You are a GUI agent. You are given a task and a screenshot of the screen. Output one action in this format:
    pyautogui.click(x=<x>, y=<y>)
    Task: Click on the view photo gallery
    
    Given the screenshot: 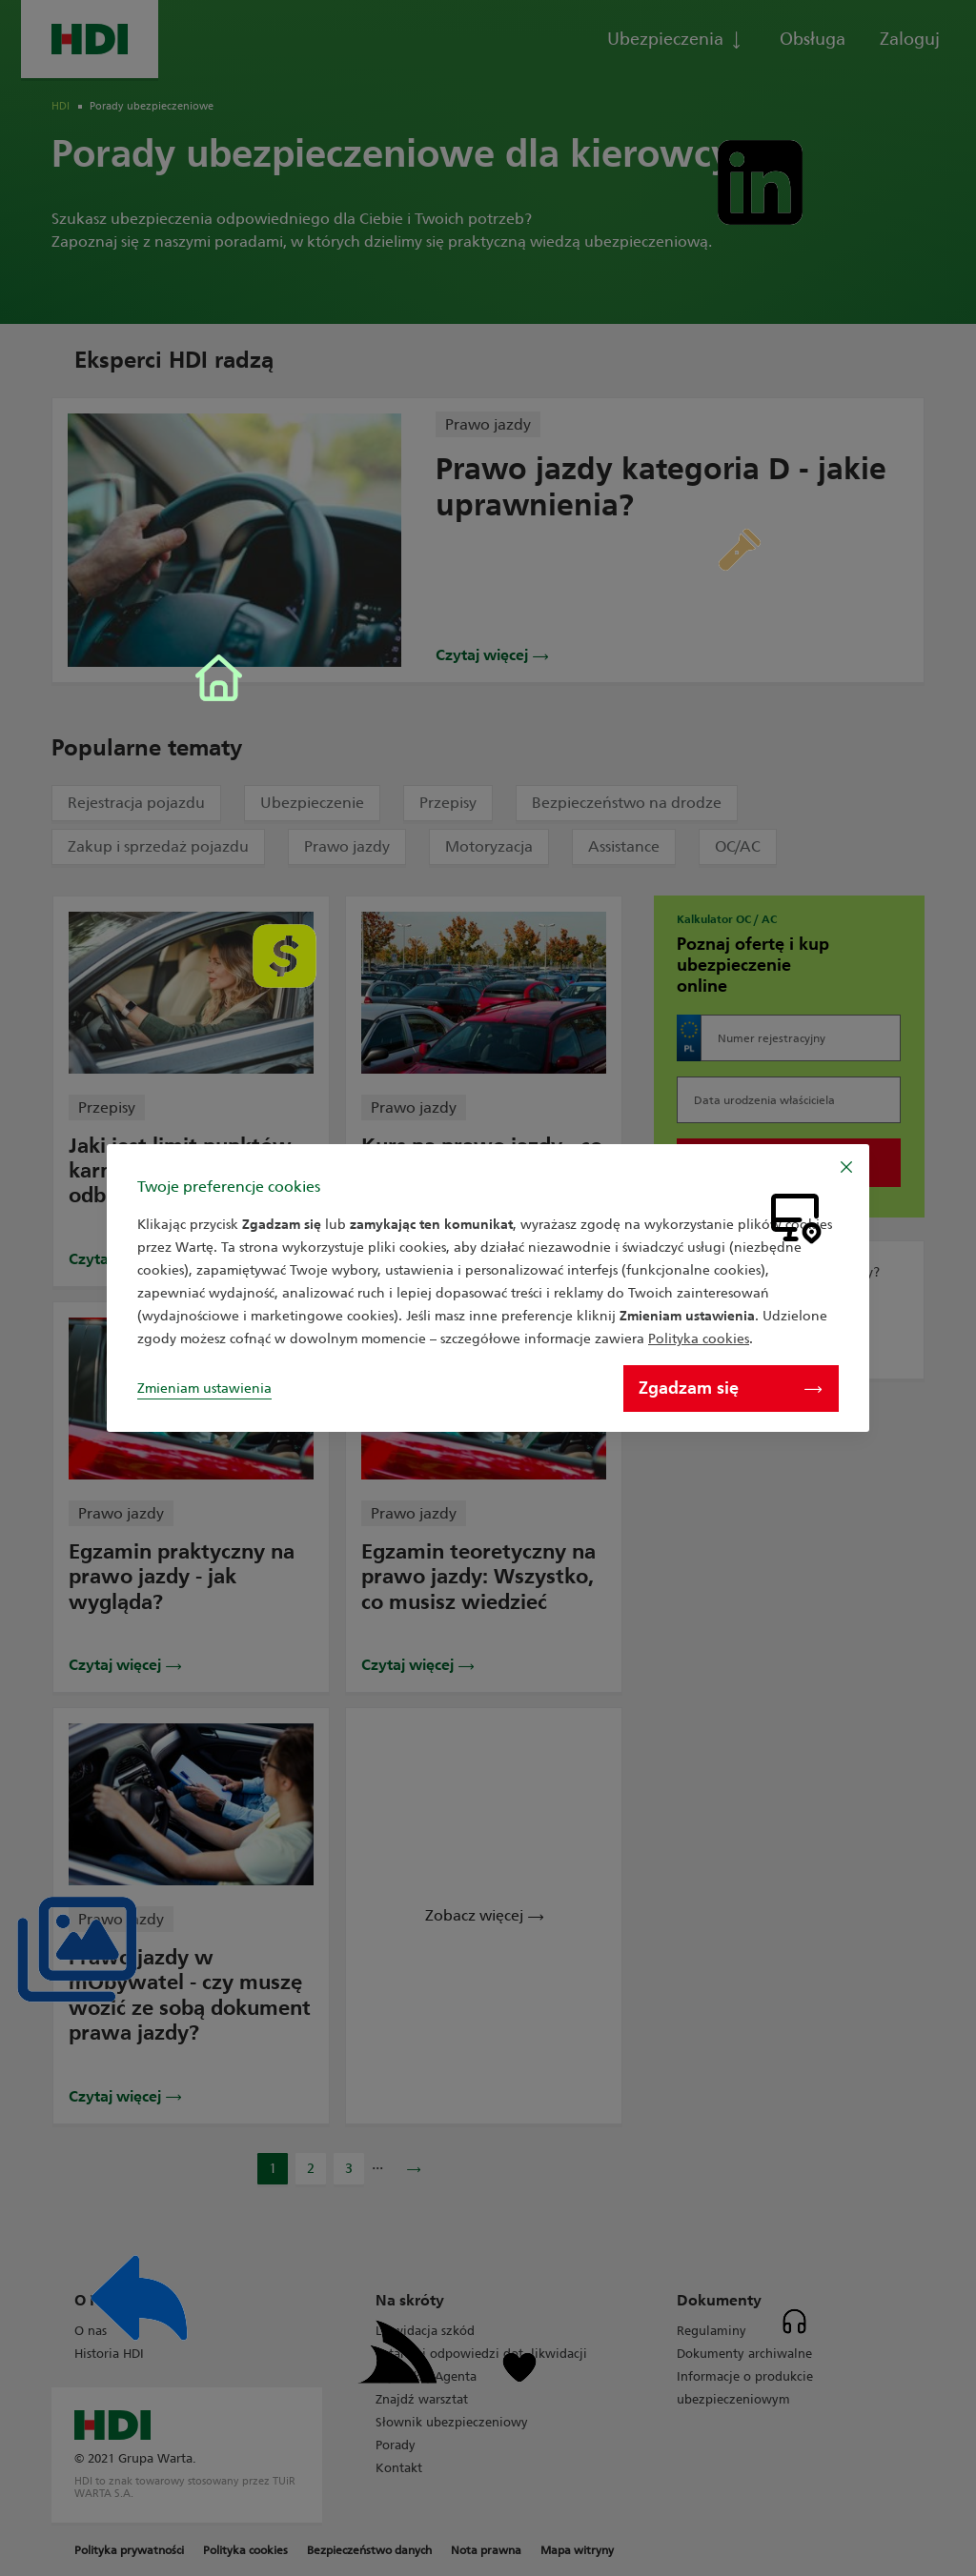 What is the action you would take?
    pyautogui.click(x=80, y=1945)
    